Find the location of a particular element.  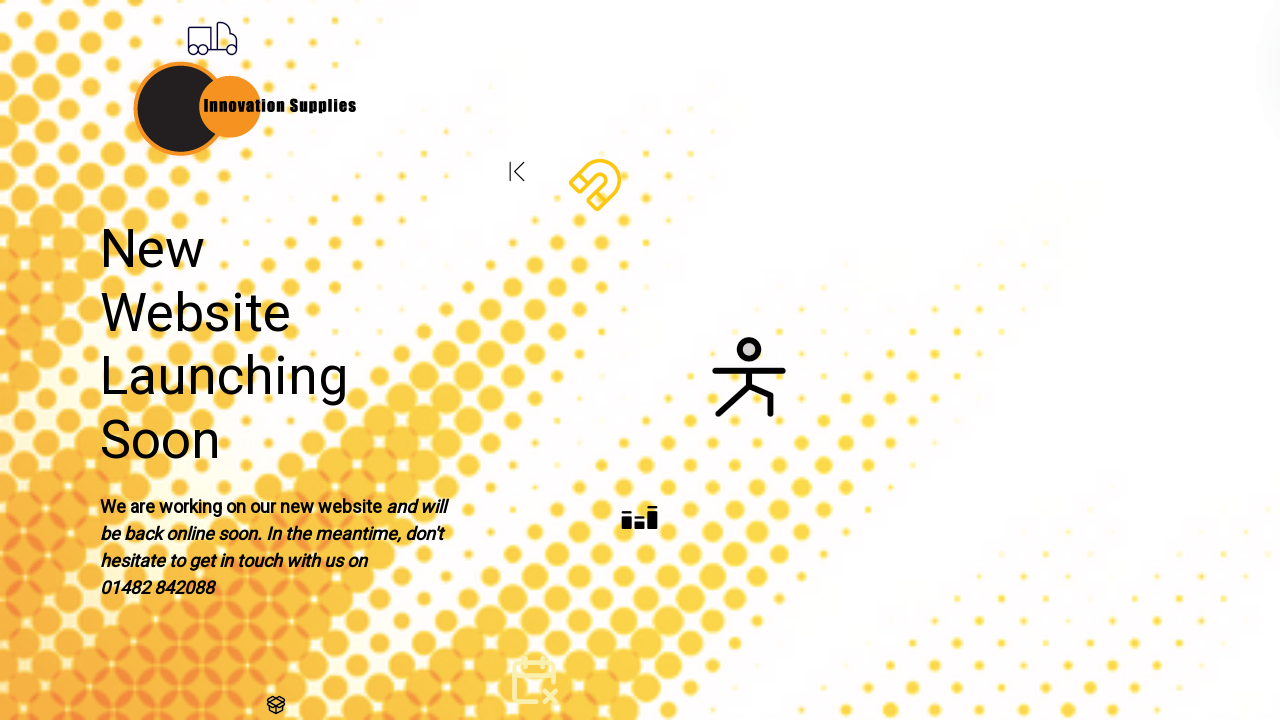

view shipping or delivery status is located at coordinates (212, 38).